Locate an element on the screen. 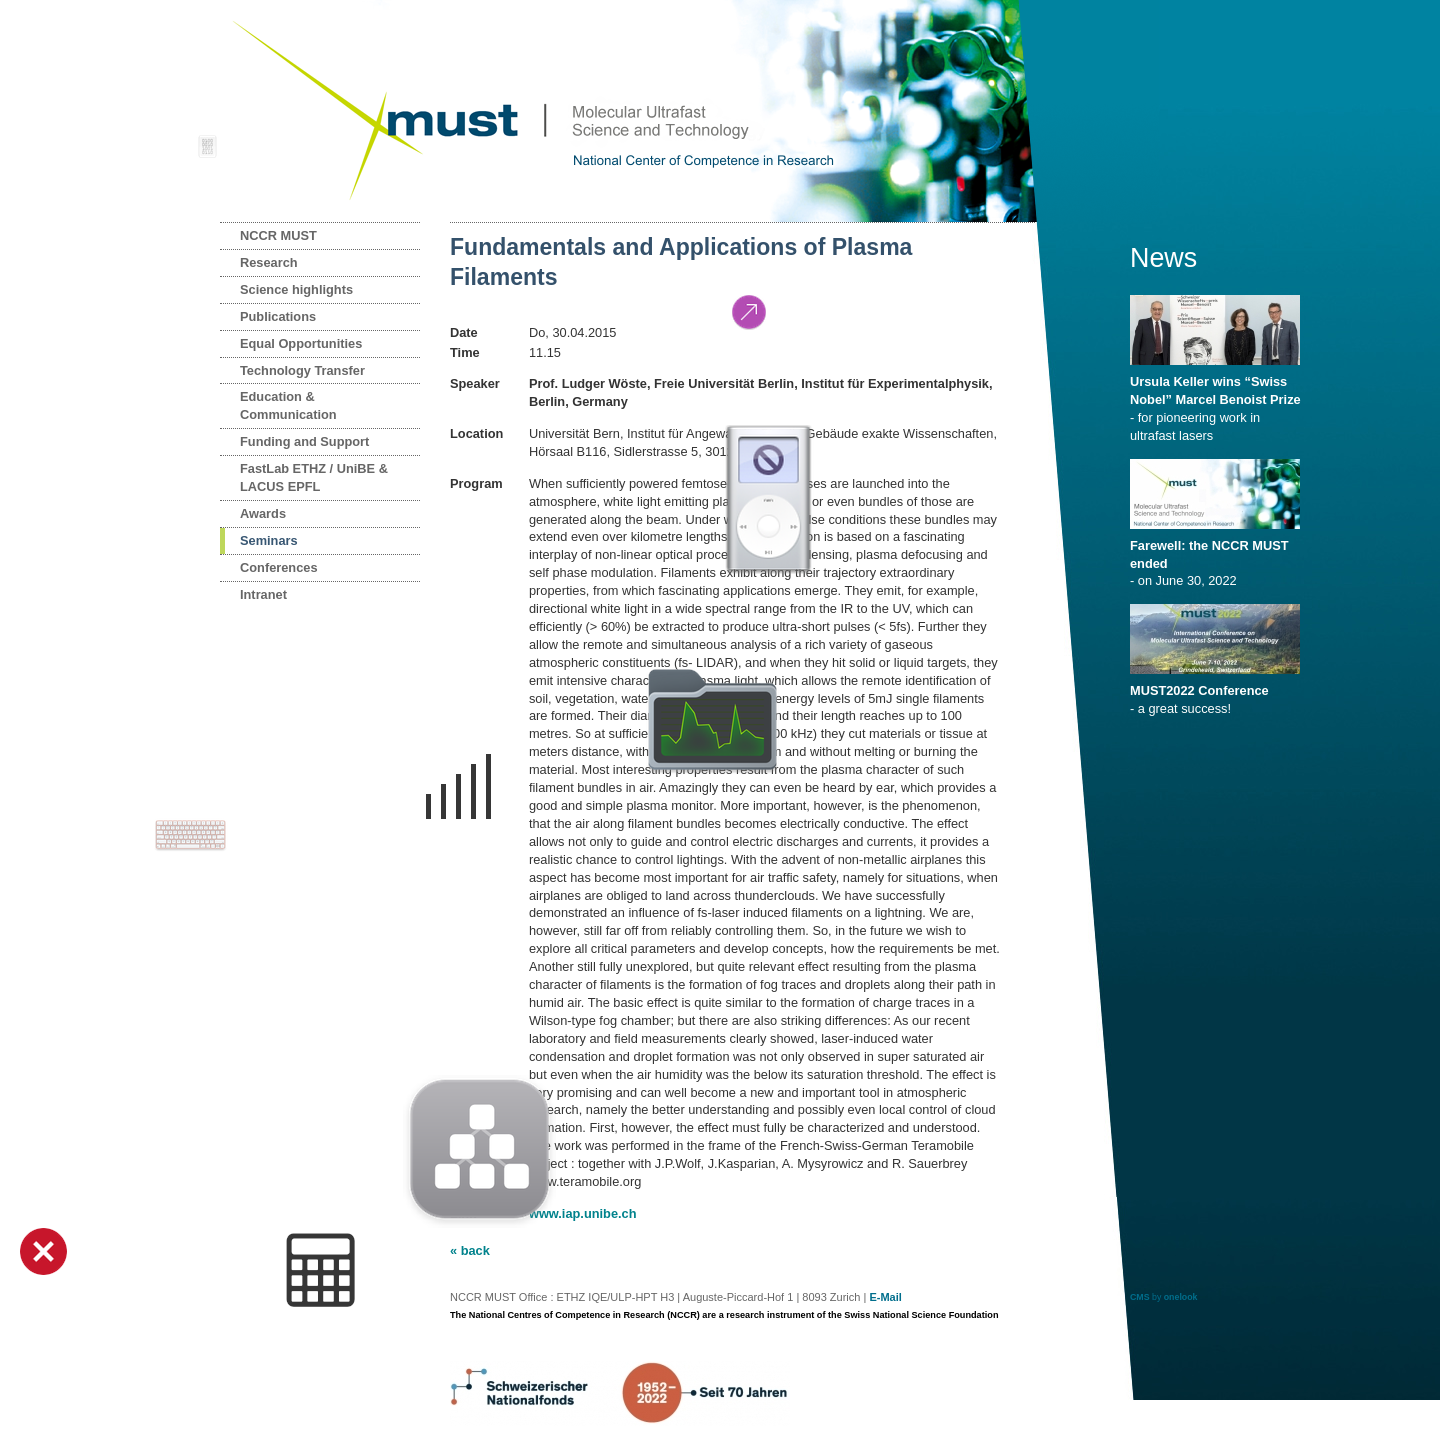  open task manager files folder is located at coordinates (712, 723).